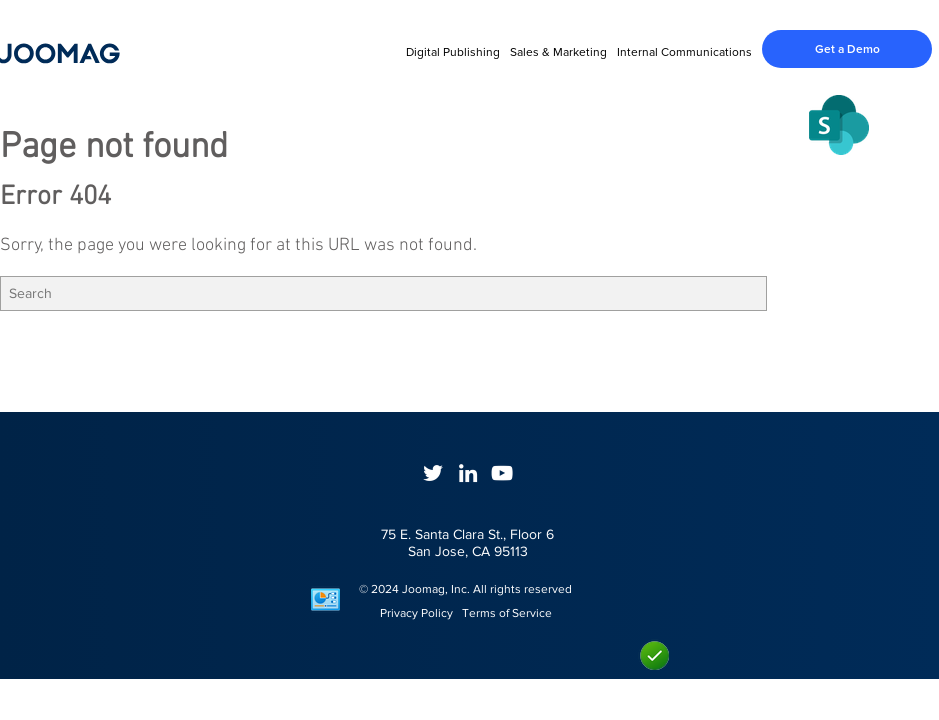 The width and height of the screenshot is (939, 720). What do you see at coordinates (325, 599) in the screenshot?
I see `open windows control panel settings` at bounding box center [325, 599].